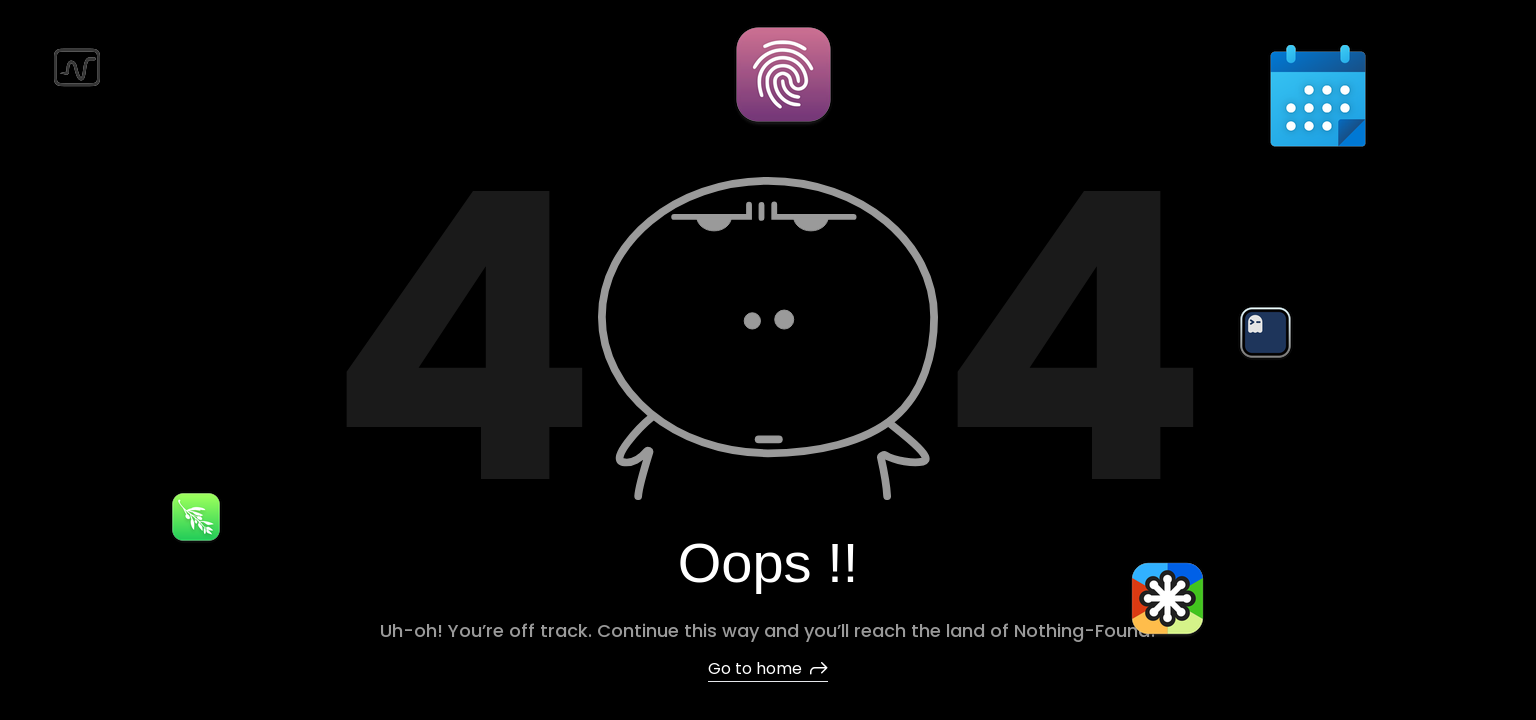 The width and height of the screenshot is (1536, 720). What do you see at coordinates (77, 66) in the screenshot?
I see `view battery usage statistics` at bounding box center [77, 66].